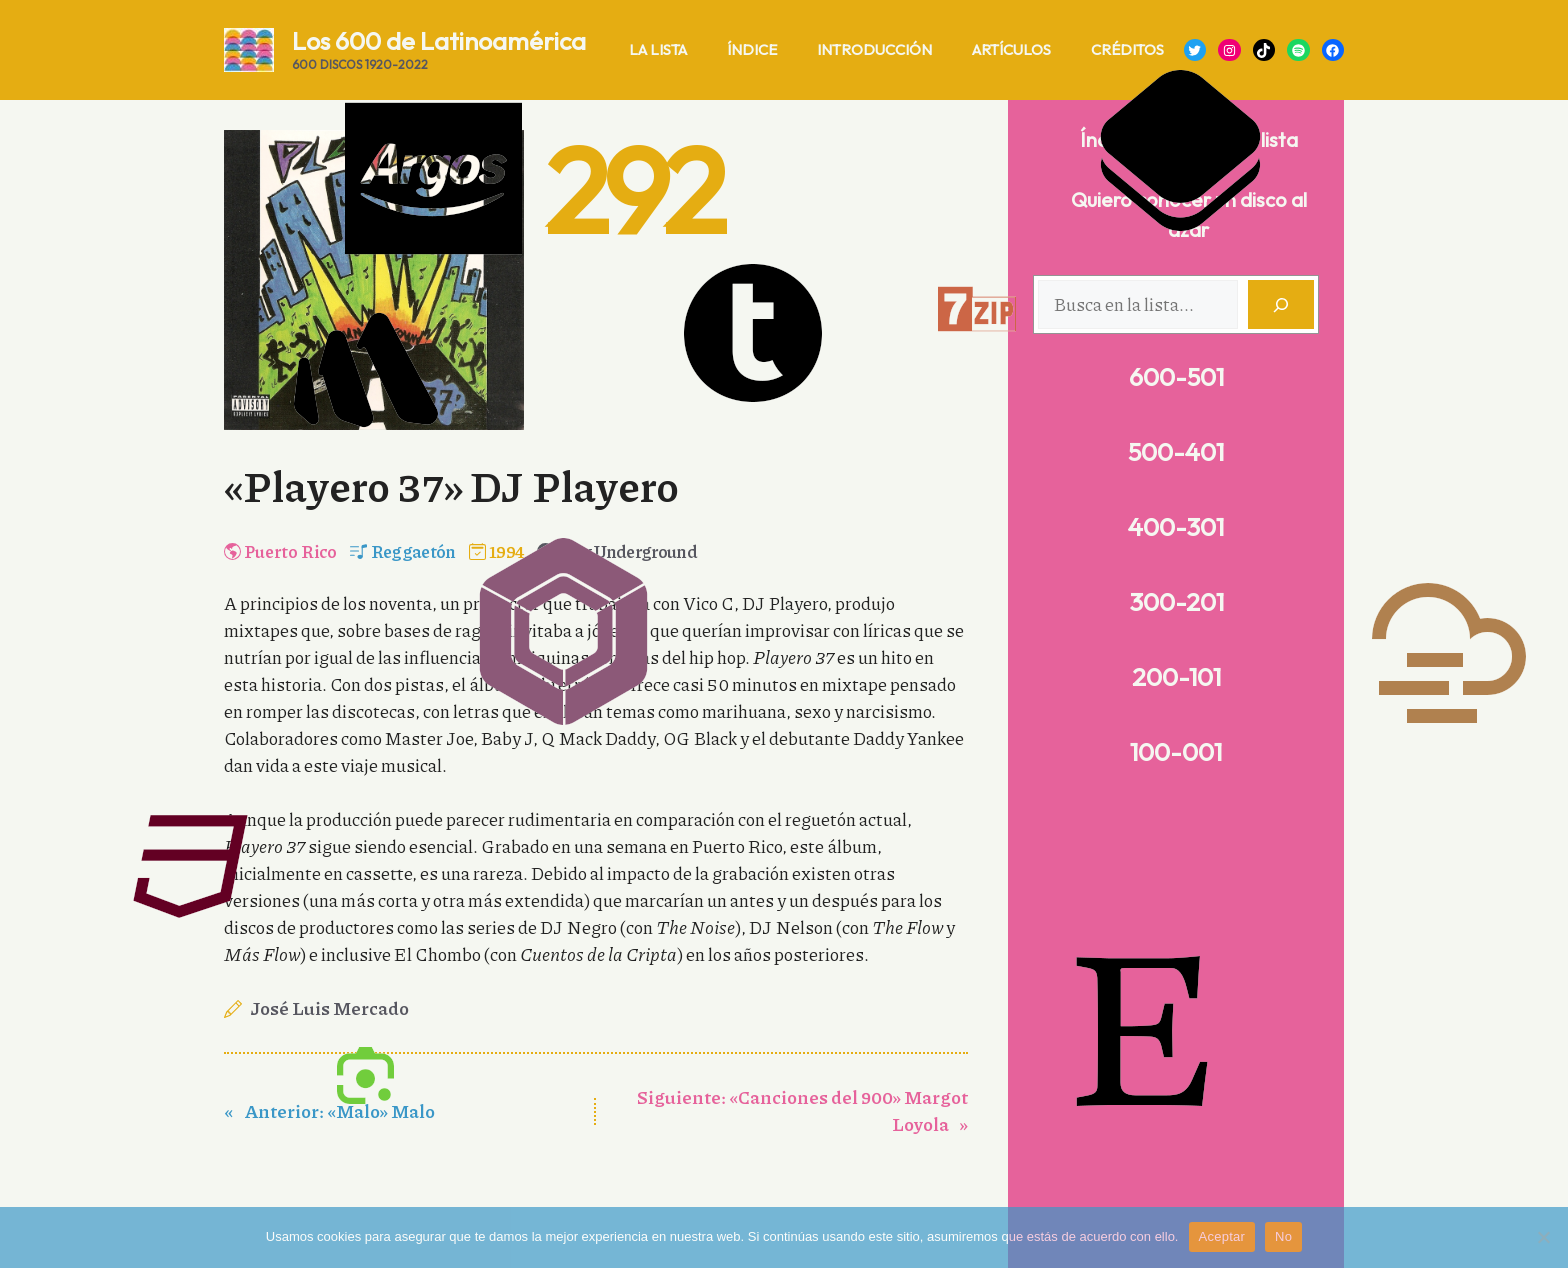  I want to click on Argos retailer logo, so click(433, 178).